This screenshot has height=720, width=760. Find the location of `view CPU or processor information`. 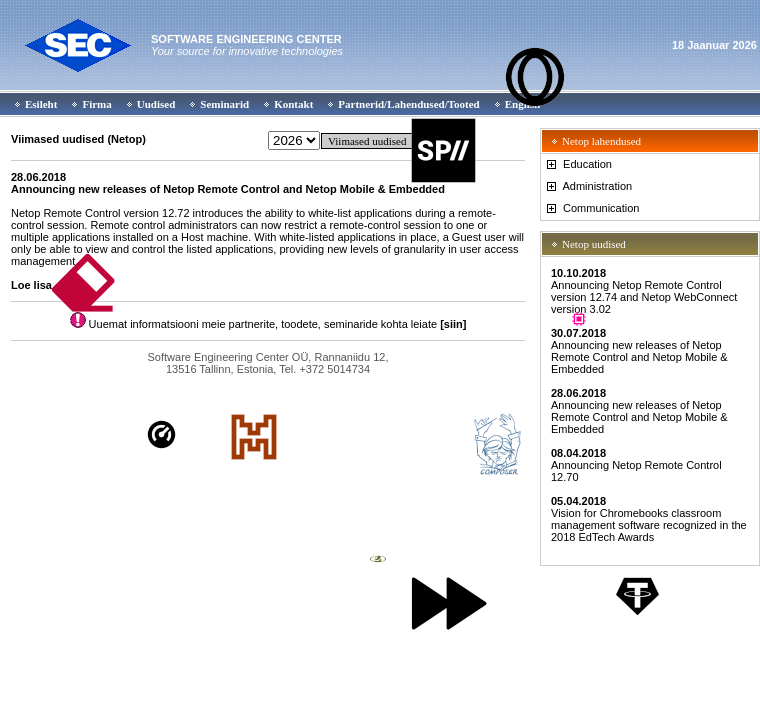

view CPU or processor information is located at coordinates (579, 319).